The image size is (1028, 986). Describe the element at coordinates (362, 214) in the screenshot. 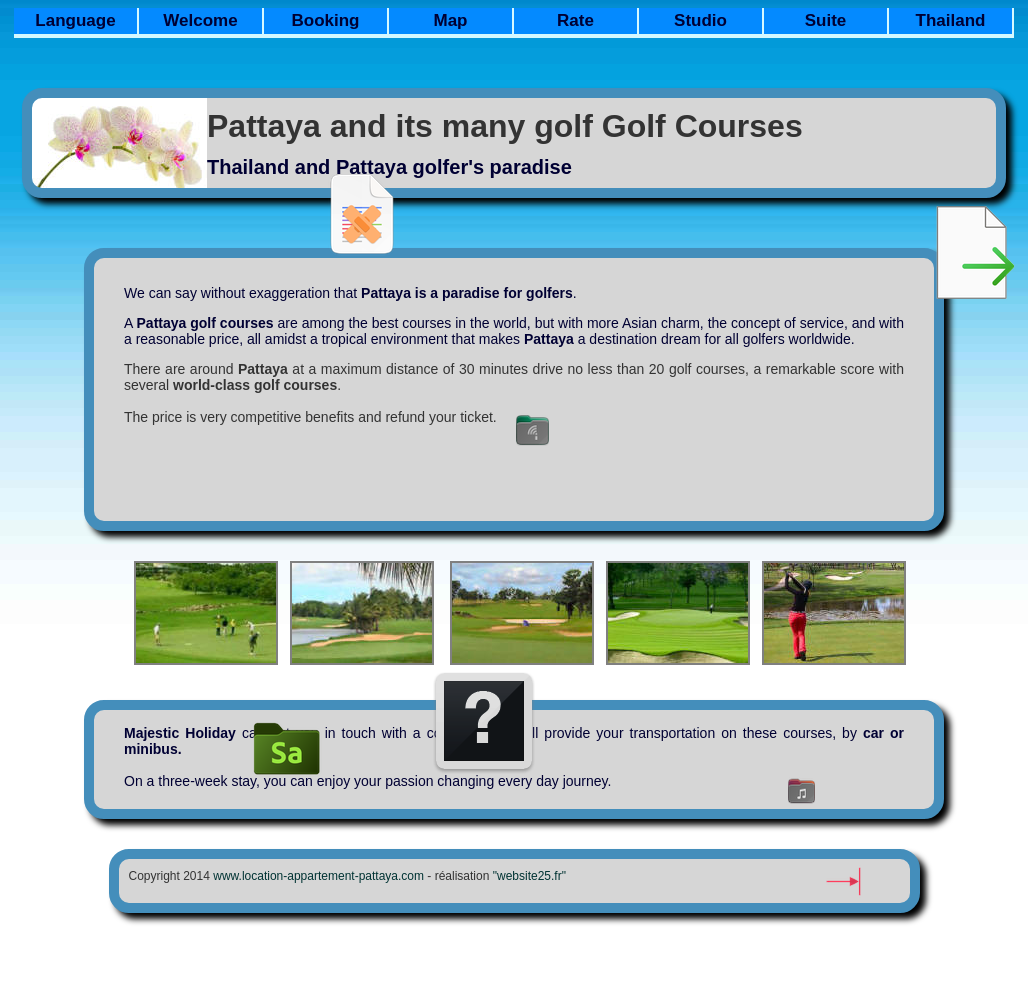

I see `a patch or diff file for code changes` at that location.